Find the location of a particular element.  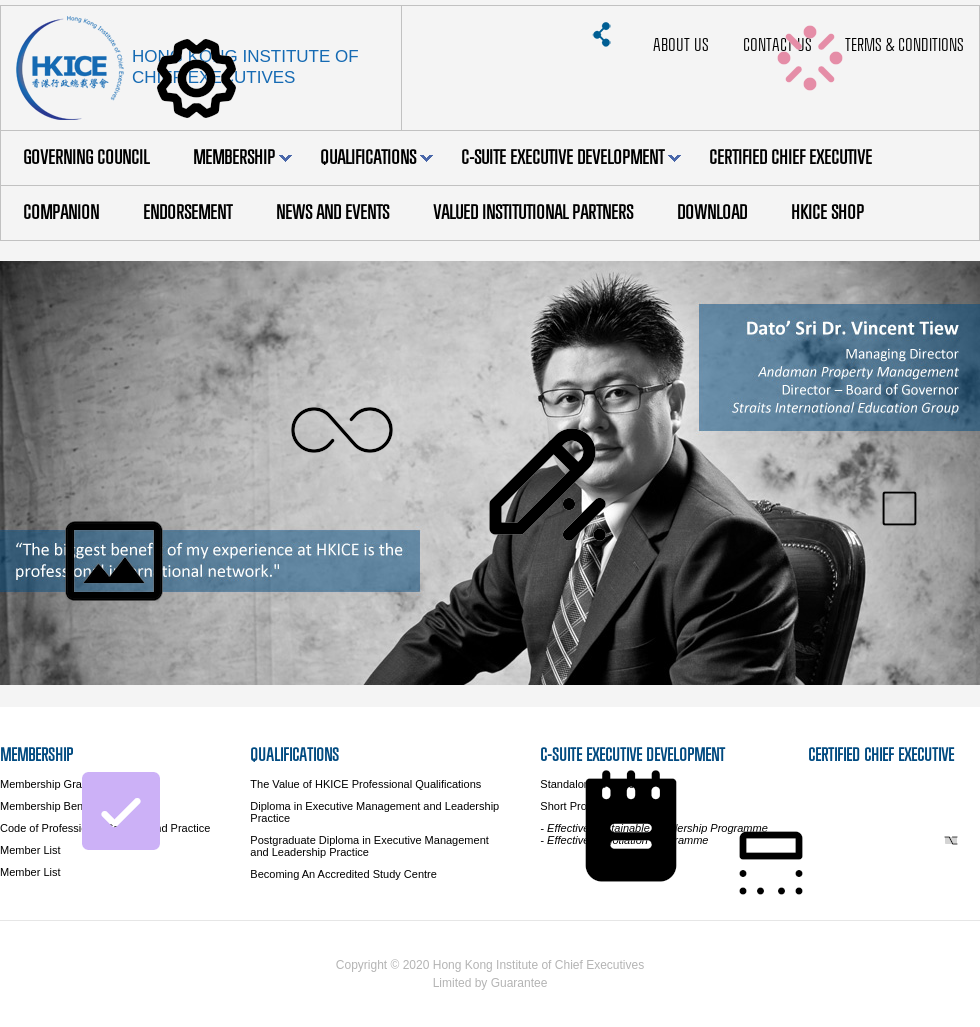

indicates unlimited or infinite content is located at coordinates (342, 430).